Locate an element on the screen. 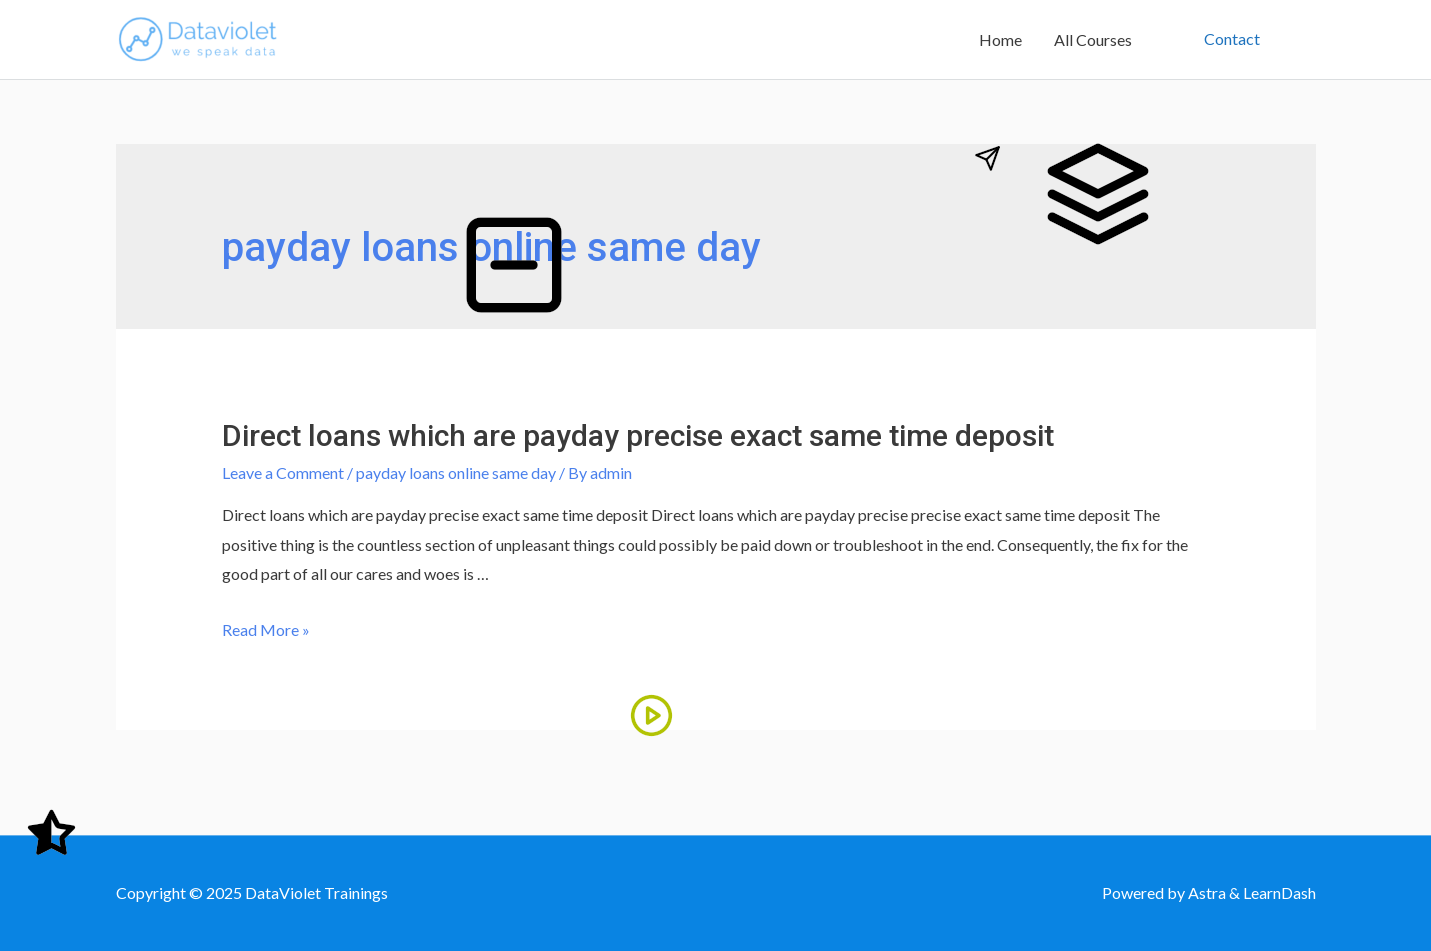  view or manage layers is located at coordinates (1098, 194).